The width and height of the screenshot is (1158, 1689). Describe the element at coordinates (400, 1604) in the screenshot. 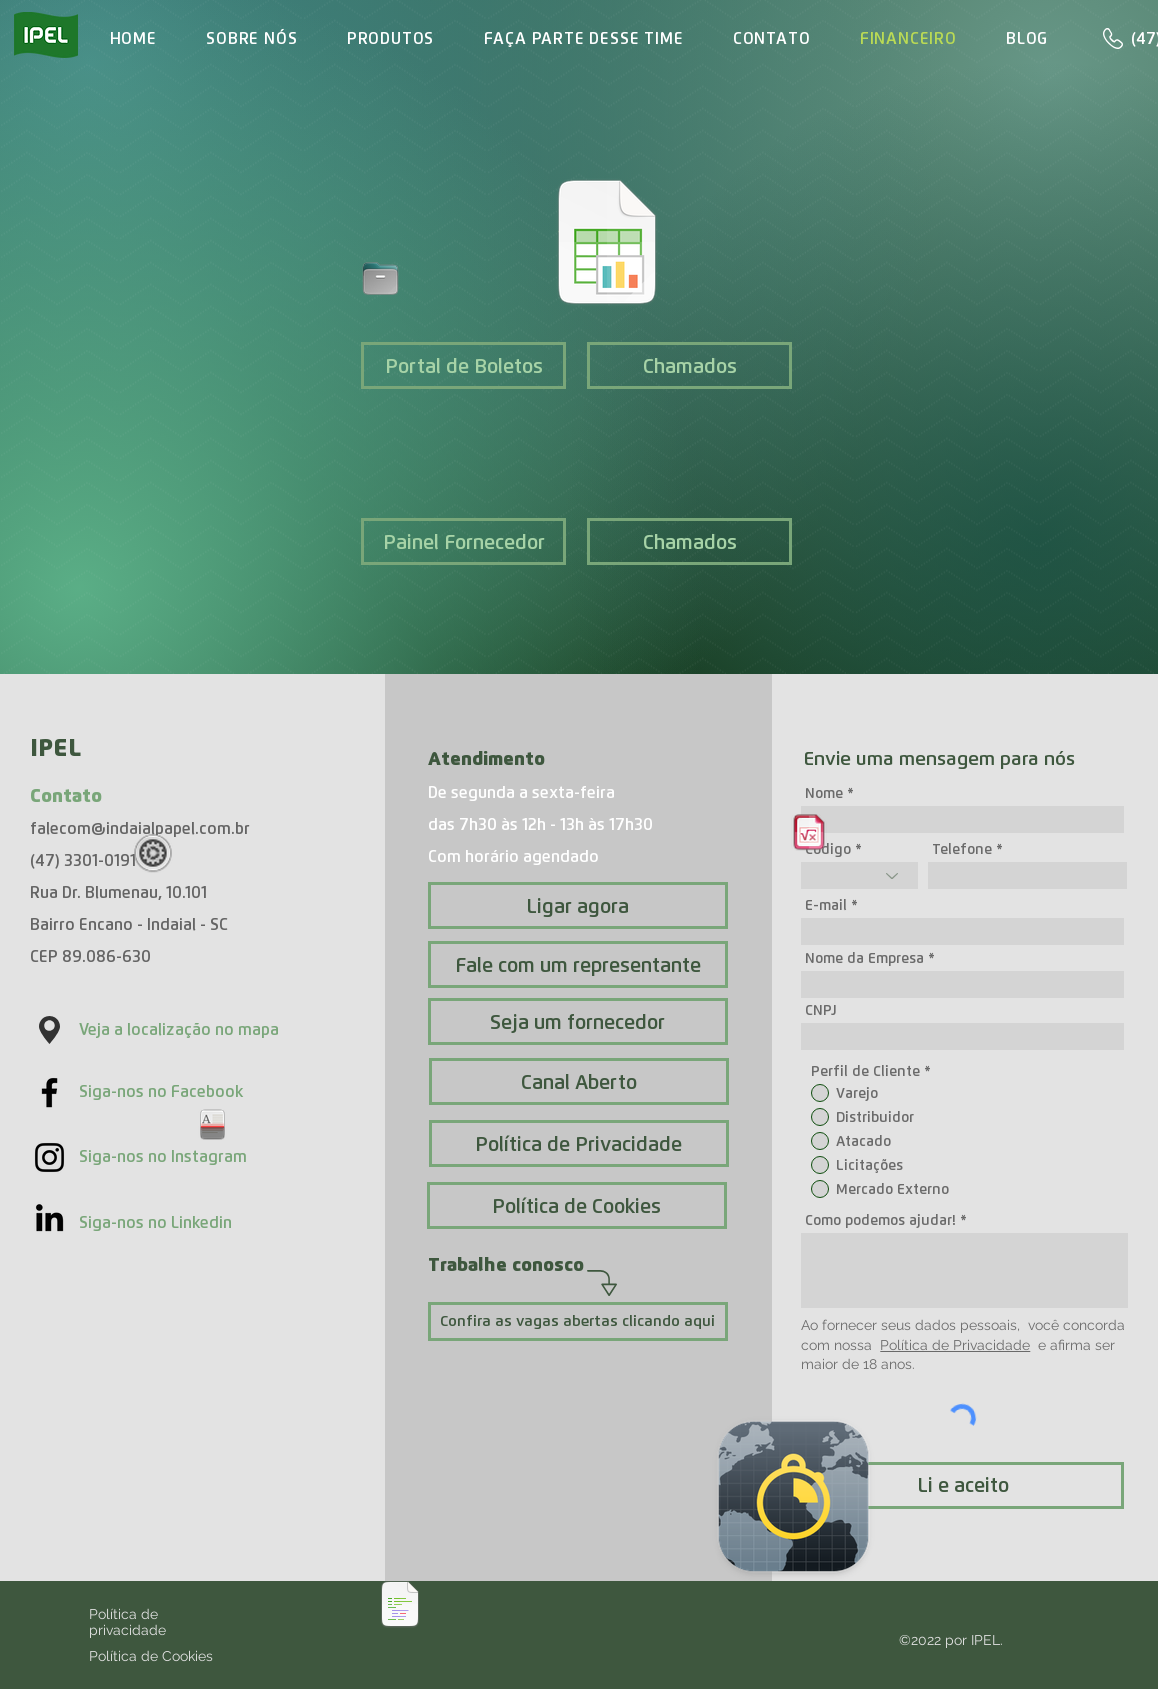

I see `indicates a COBOL source code file` at that location.